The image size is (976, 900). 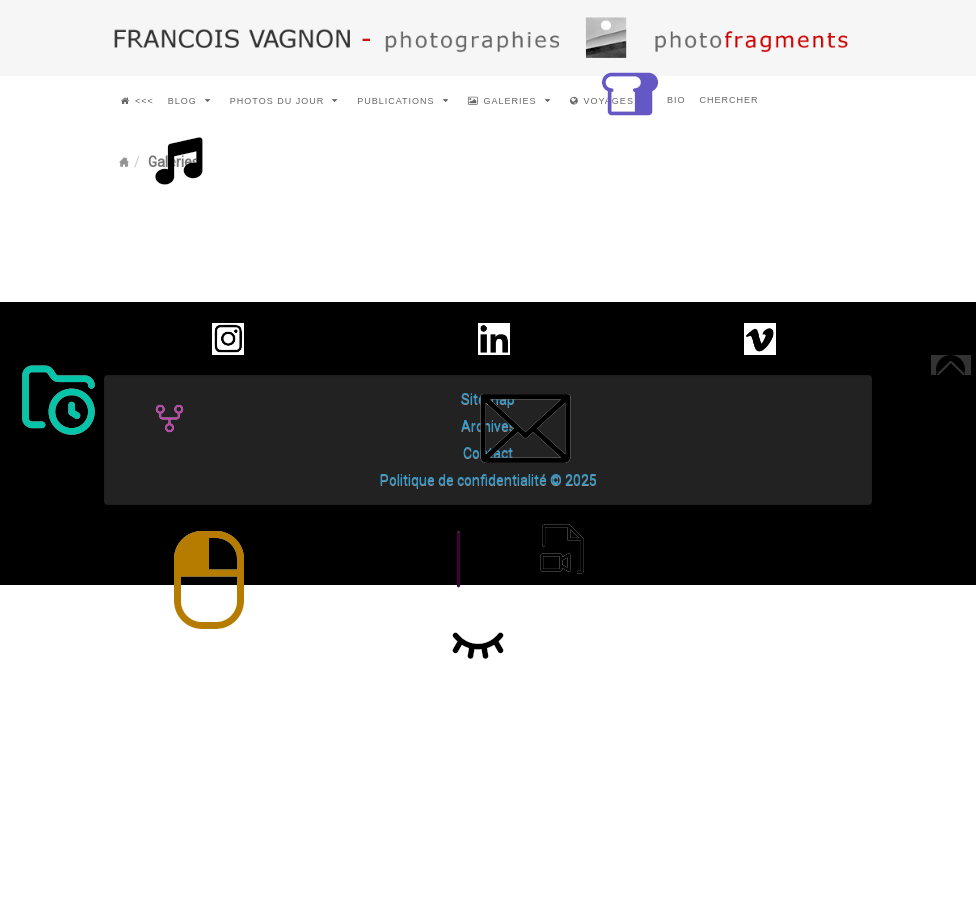 What do you see at coordinates (458, 559) in the screenshot?
I see `vertical divider or separator between UI elements` at bounding box center [458, 559].